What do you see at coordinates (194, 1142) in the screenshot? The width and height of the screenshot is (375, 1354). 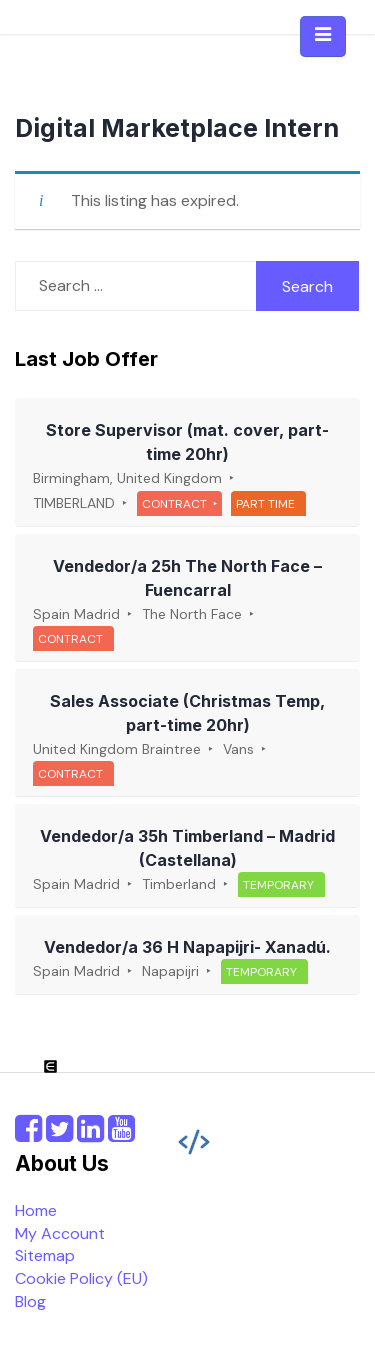 I see `view or edit source code` at bounding box center [194, 1142].